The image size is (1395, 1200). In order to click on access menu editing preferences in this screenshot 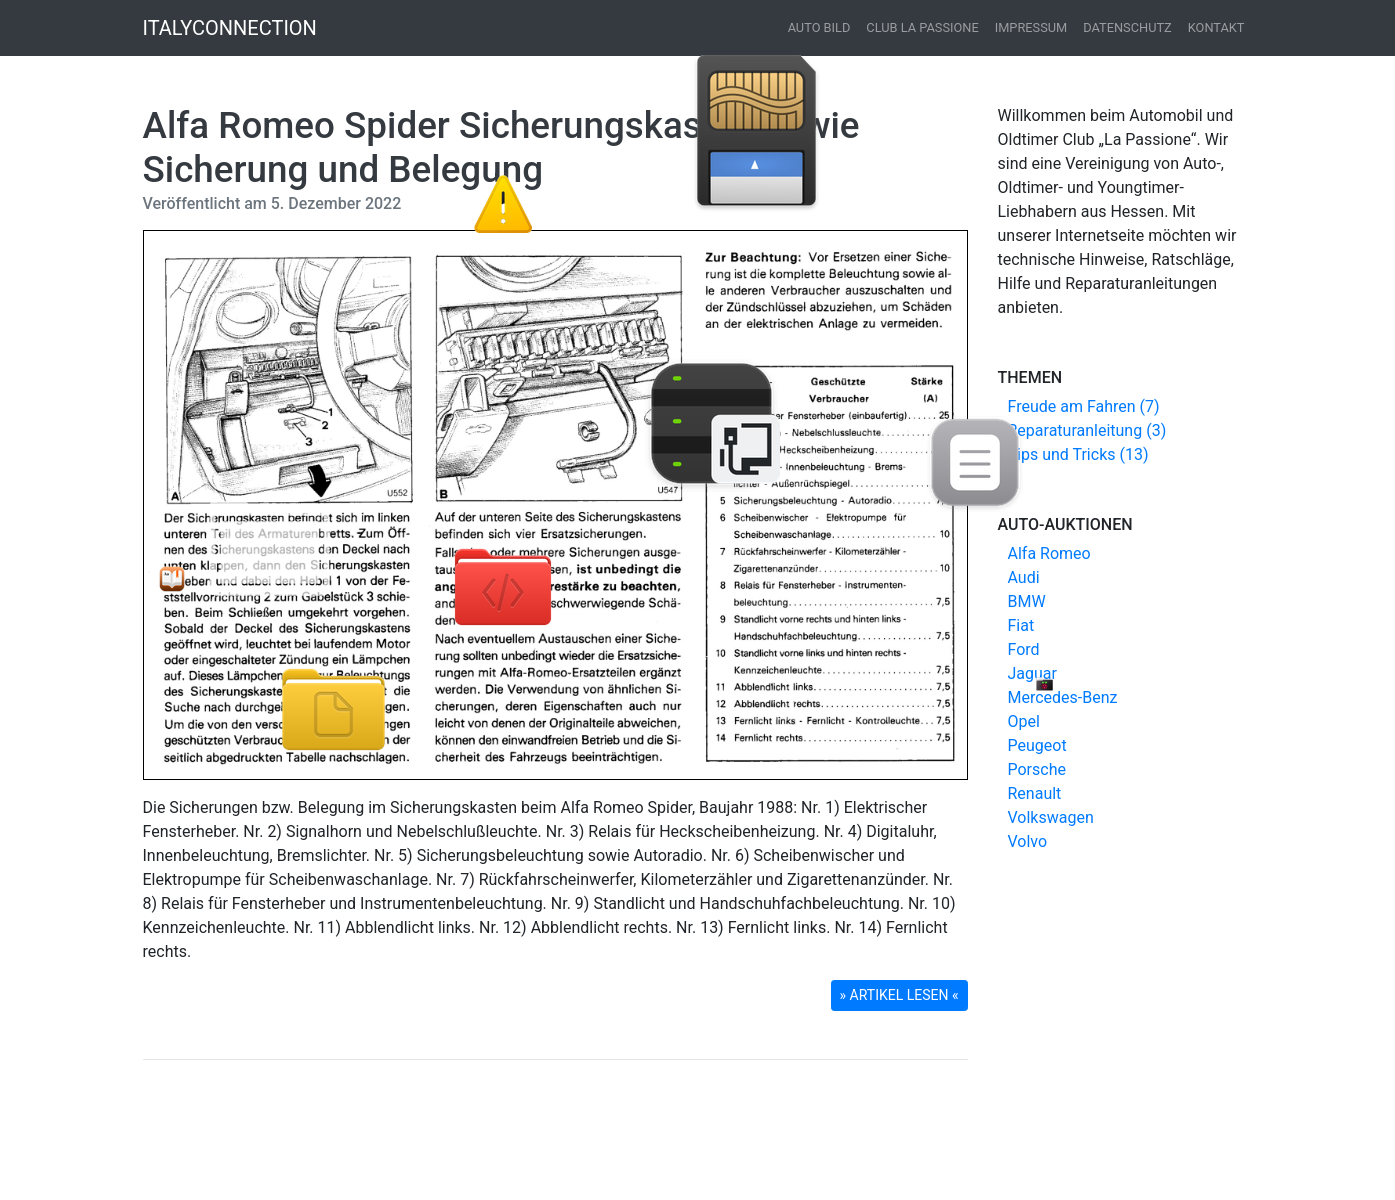, I will do `click(975, 464)`.